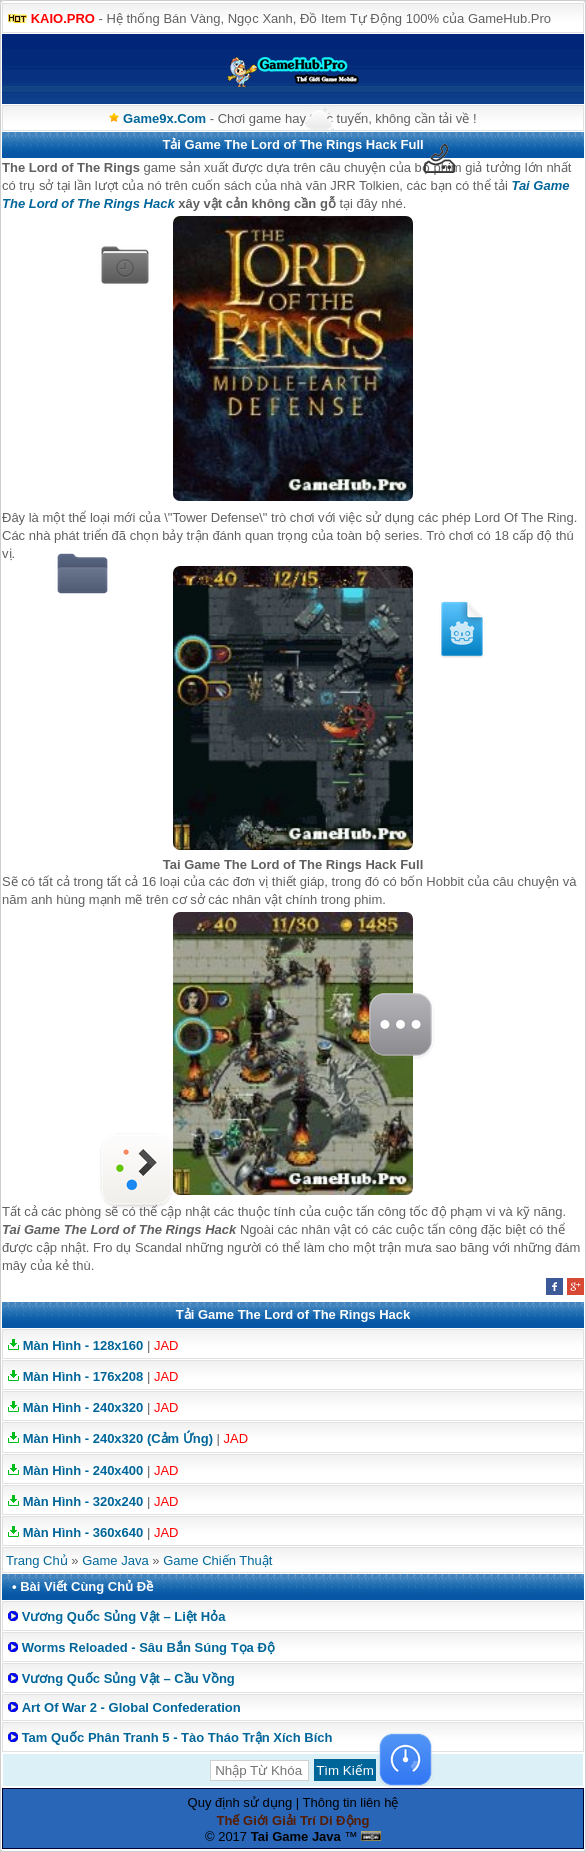 The width and height of the screenshot is (586, 1852). What do you see at coordinates (319, 119) in the screenshot?
I see `indicates overcast or cloudy conditions at night` at bounding box center [319, 119].